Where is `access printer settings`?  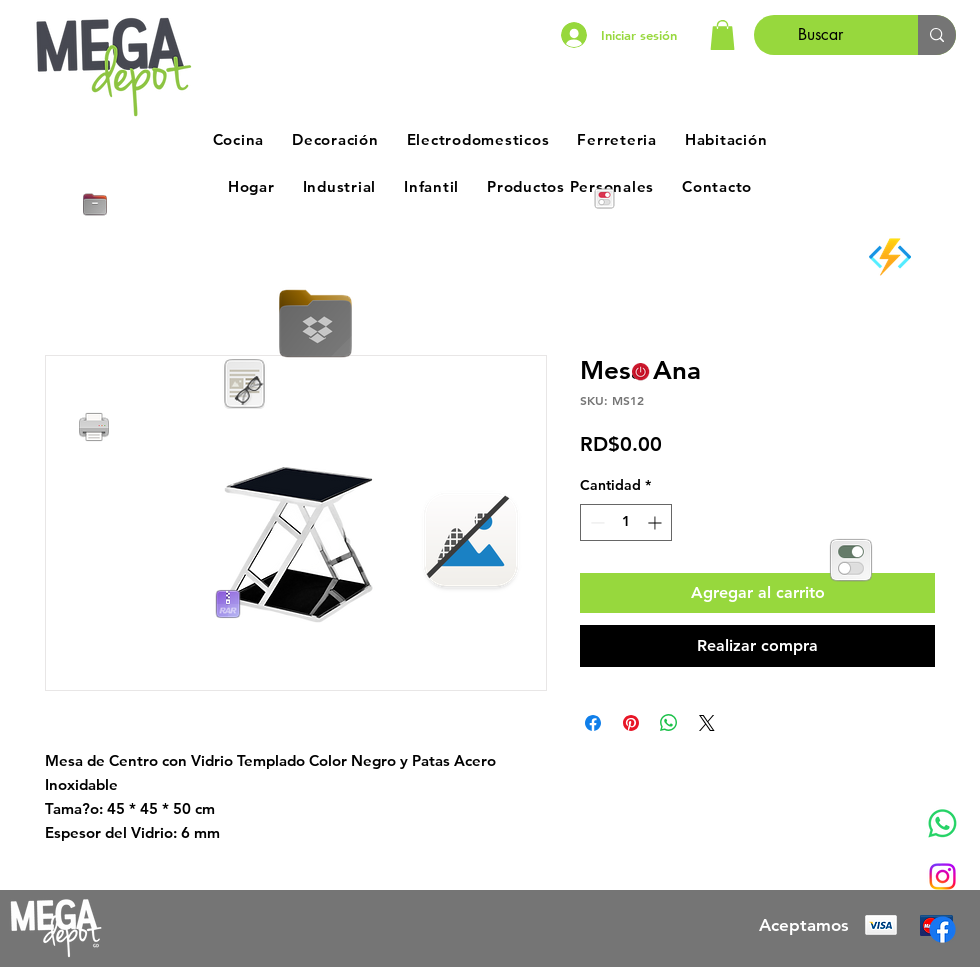
access printer settings is located at coordinates (94, 427).